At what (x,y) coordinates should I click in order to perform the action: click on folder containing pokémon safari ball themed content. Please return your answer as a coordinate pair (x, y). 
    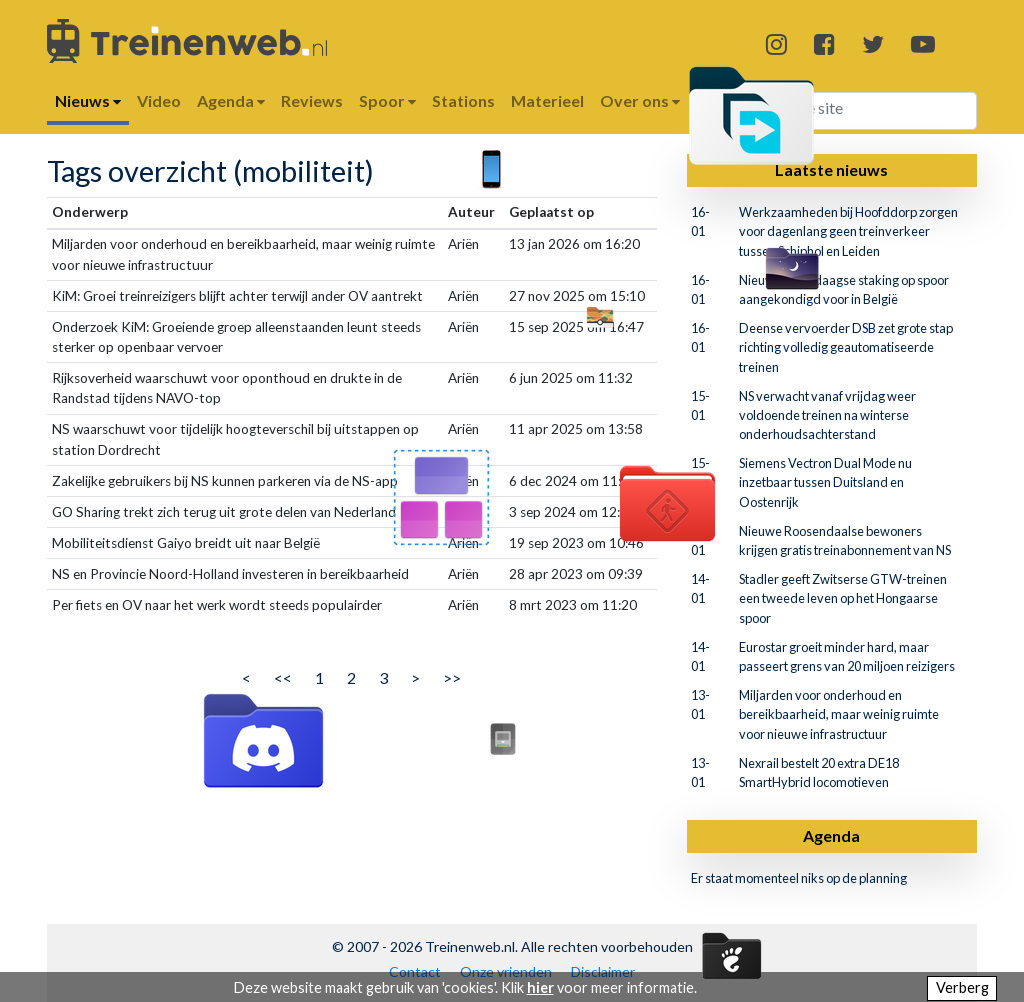
    Looking at the image, I should click on (600, 318).